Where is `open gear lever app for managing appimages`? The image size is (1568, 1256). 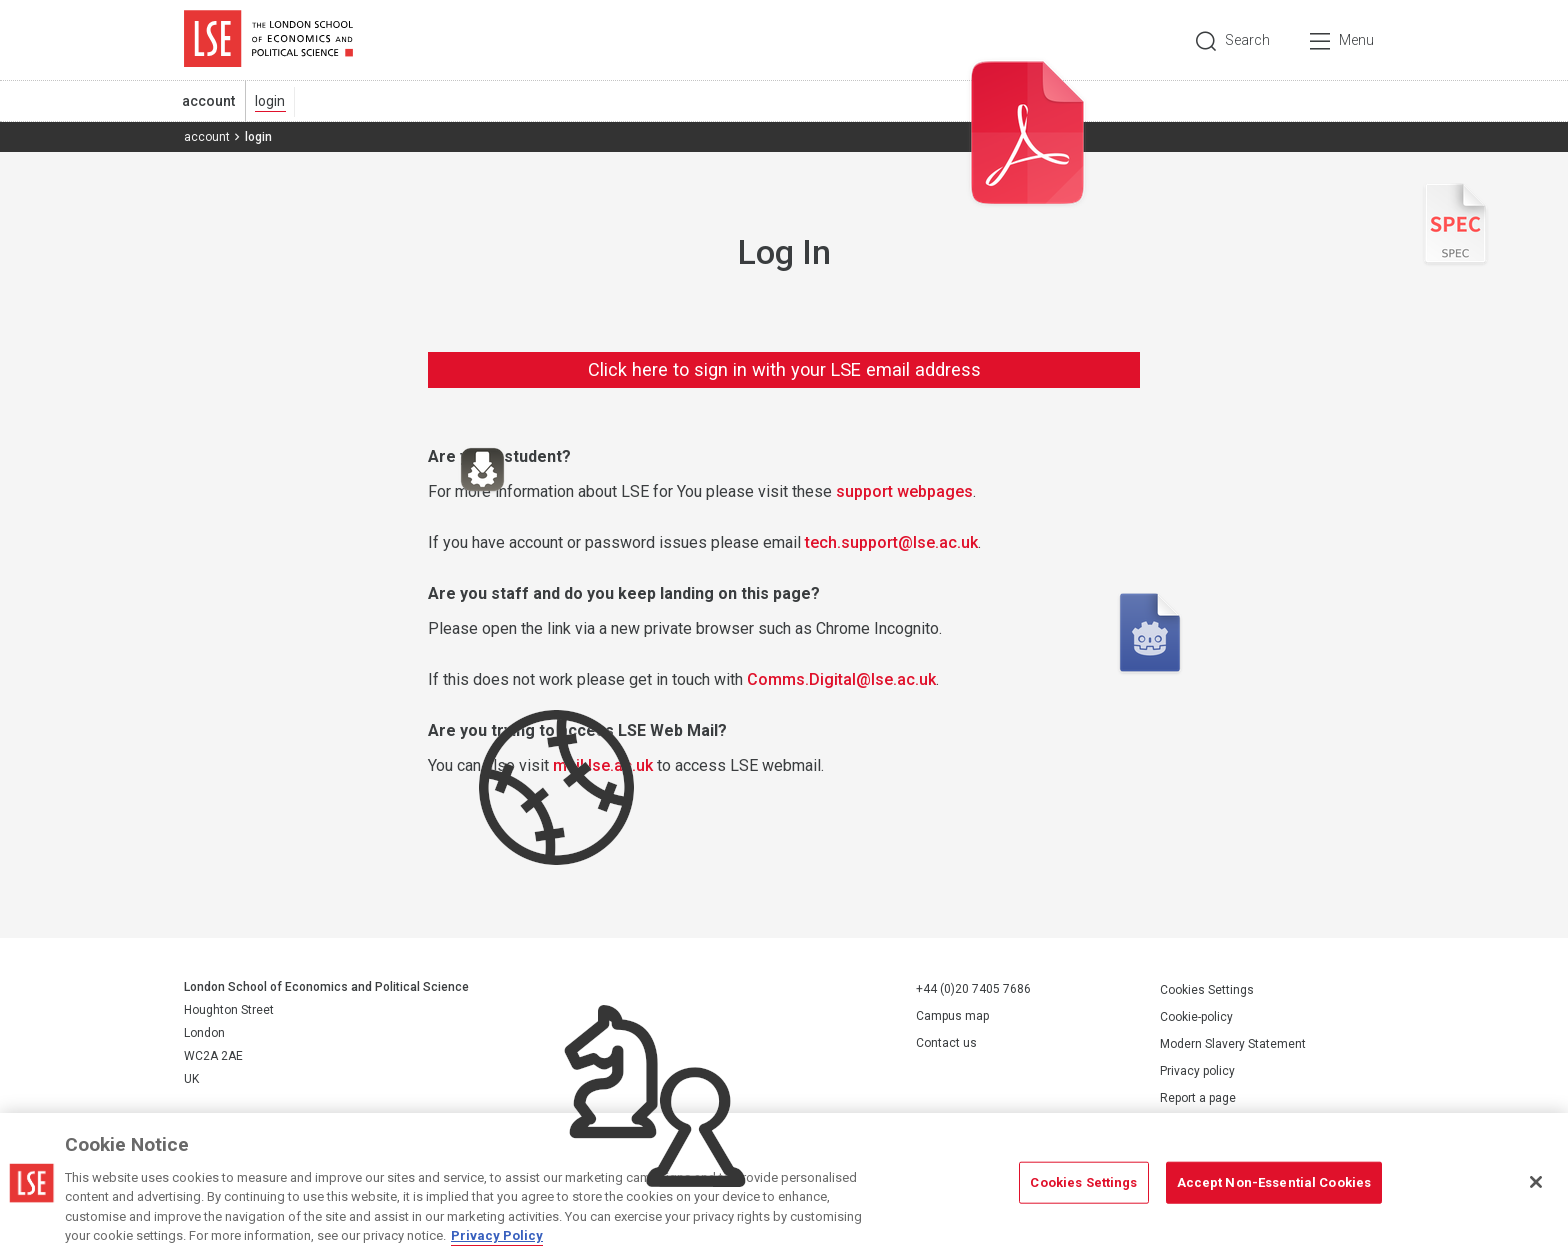 open gear lever app for managing appimages is located at coordinates (482, 469).